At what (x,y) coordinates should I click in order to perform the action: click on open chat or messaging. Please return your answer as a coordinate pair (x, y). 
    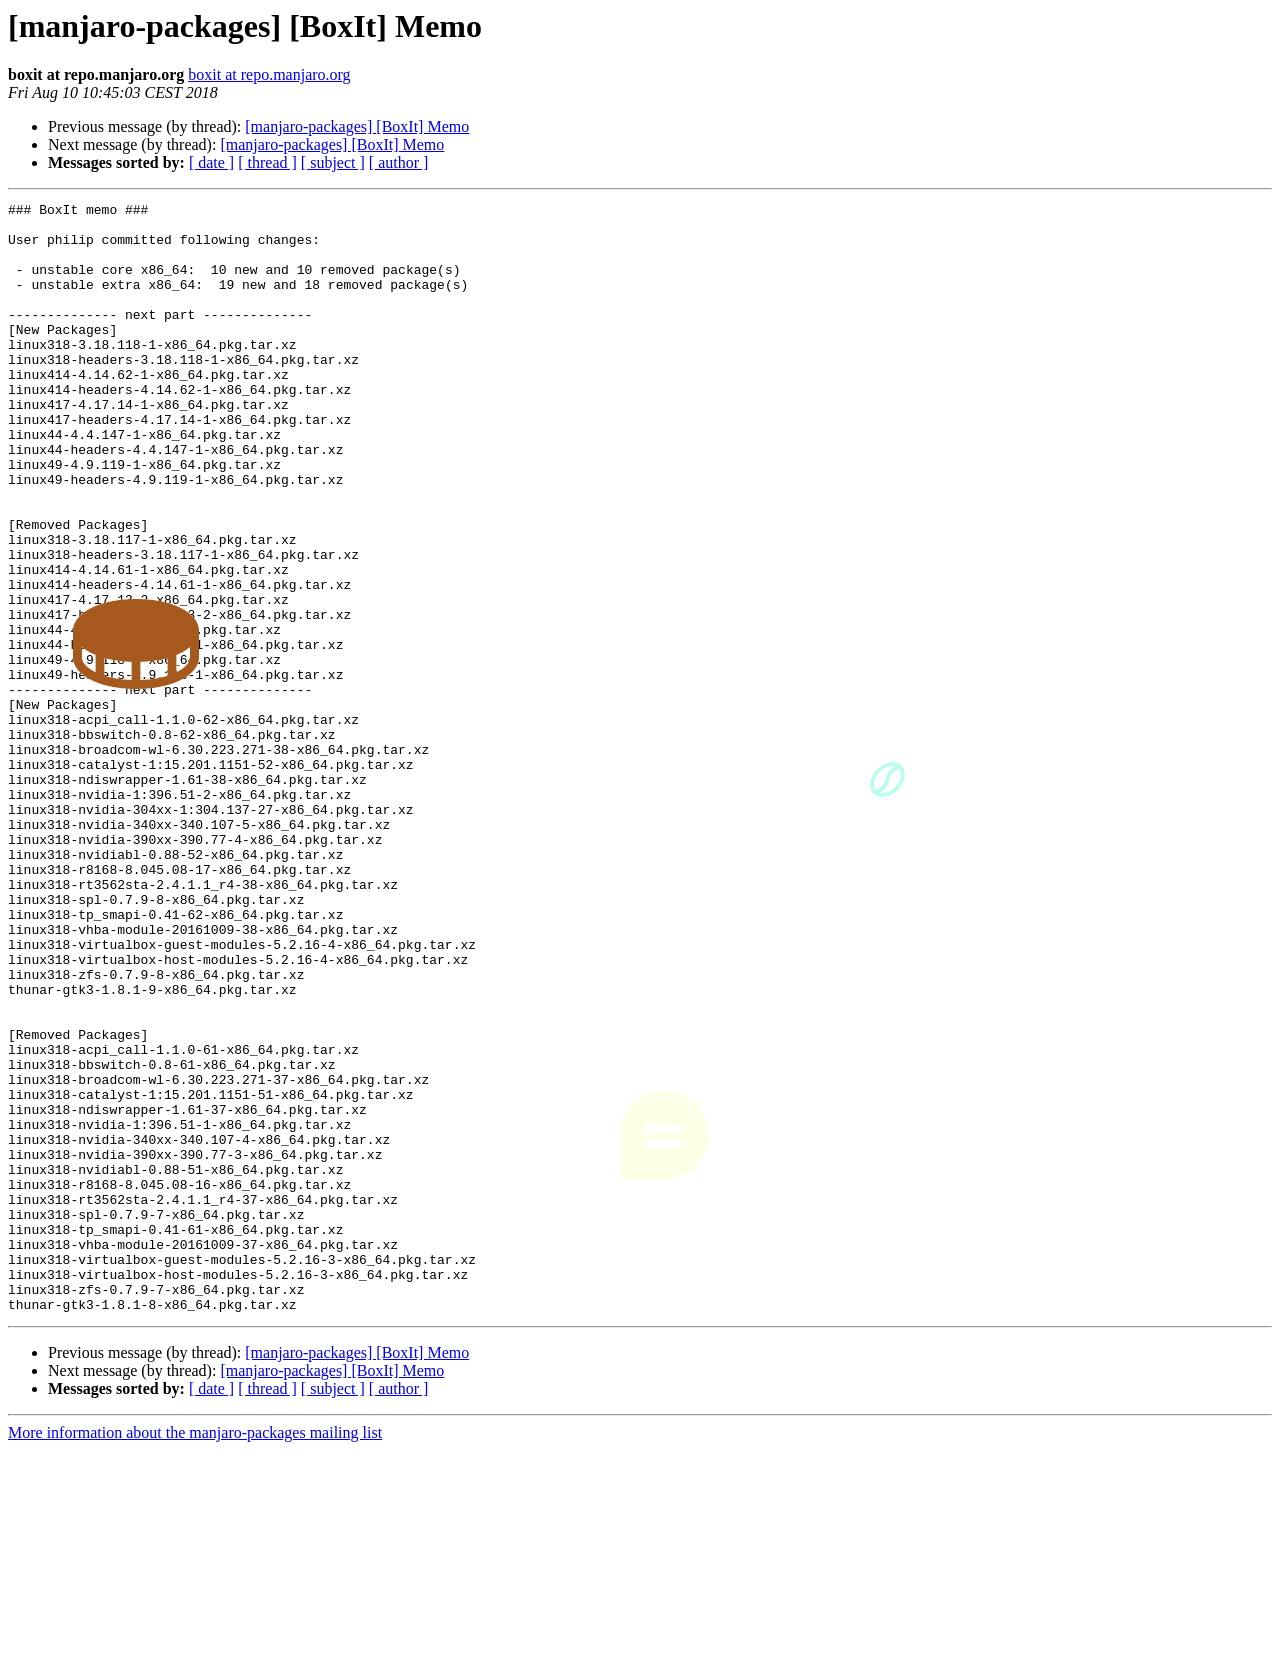
    Looking at the image, I should click on (662, 1136).